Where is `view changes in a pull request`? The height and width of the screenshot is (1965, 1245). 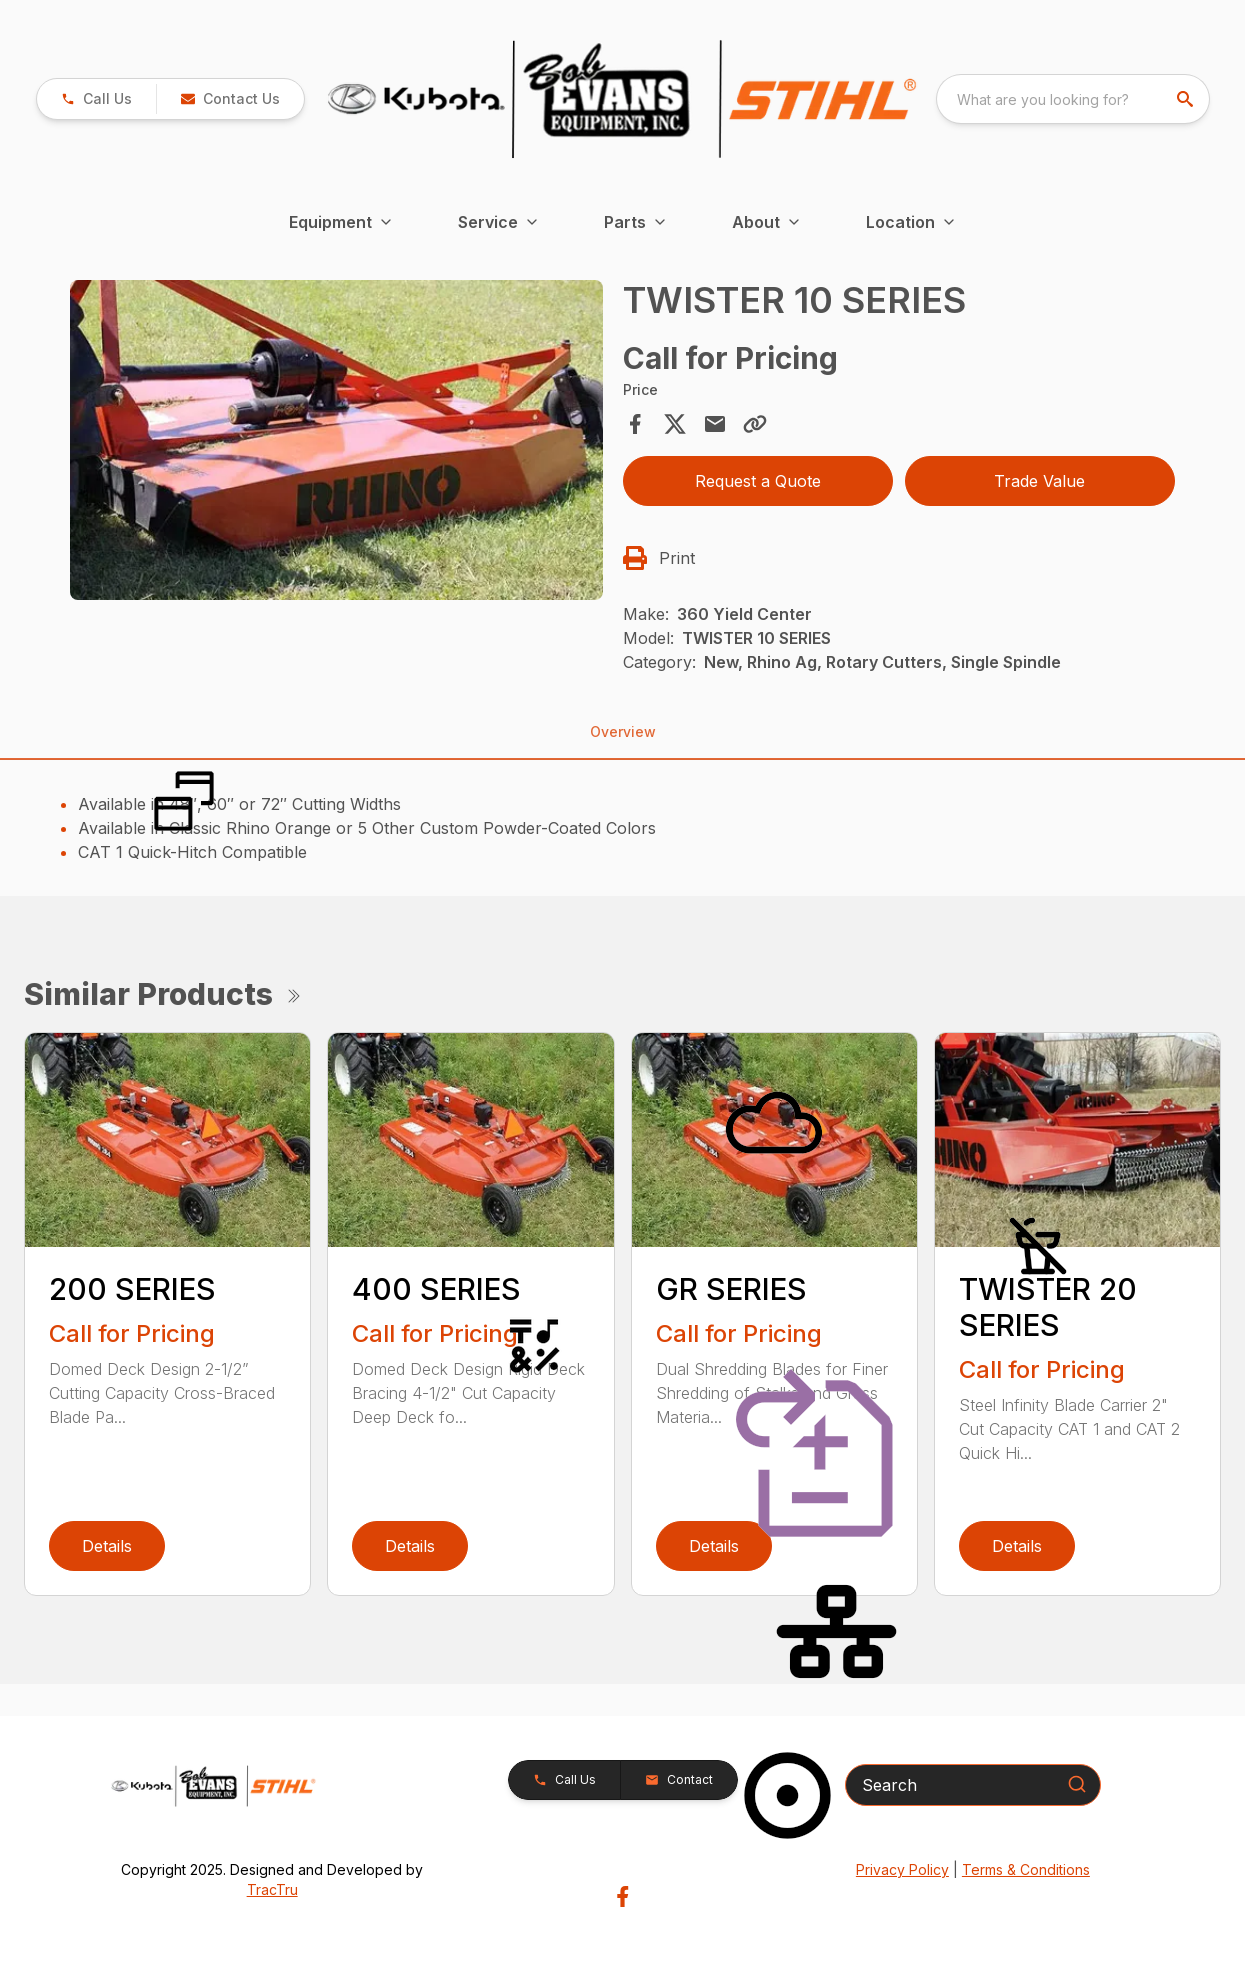 view changes in a pull request is located at coordinates (825, 1458).